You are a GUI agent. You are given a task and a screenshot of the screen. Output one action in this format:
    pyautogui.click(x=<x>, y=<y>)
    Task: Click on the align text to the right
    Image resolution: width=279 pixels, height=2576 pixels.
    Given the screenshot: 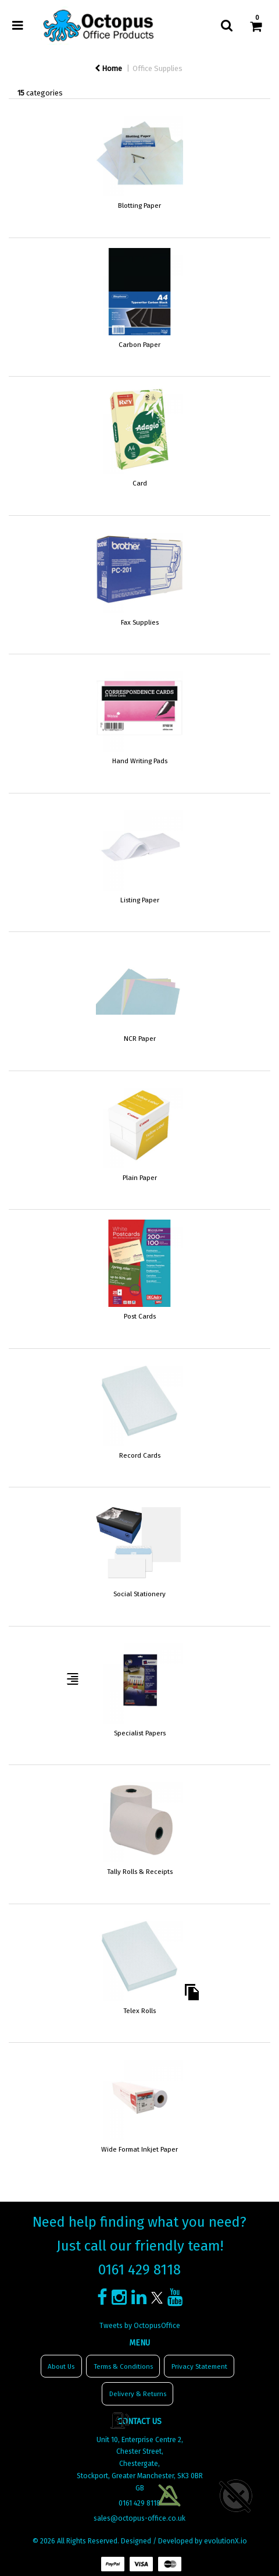 What is the action you would take?
    pyautogui.click(x=73, y=1679)
    